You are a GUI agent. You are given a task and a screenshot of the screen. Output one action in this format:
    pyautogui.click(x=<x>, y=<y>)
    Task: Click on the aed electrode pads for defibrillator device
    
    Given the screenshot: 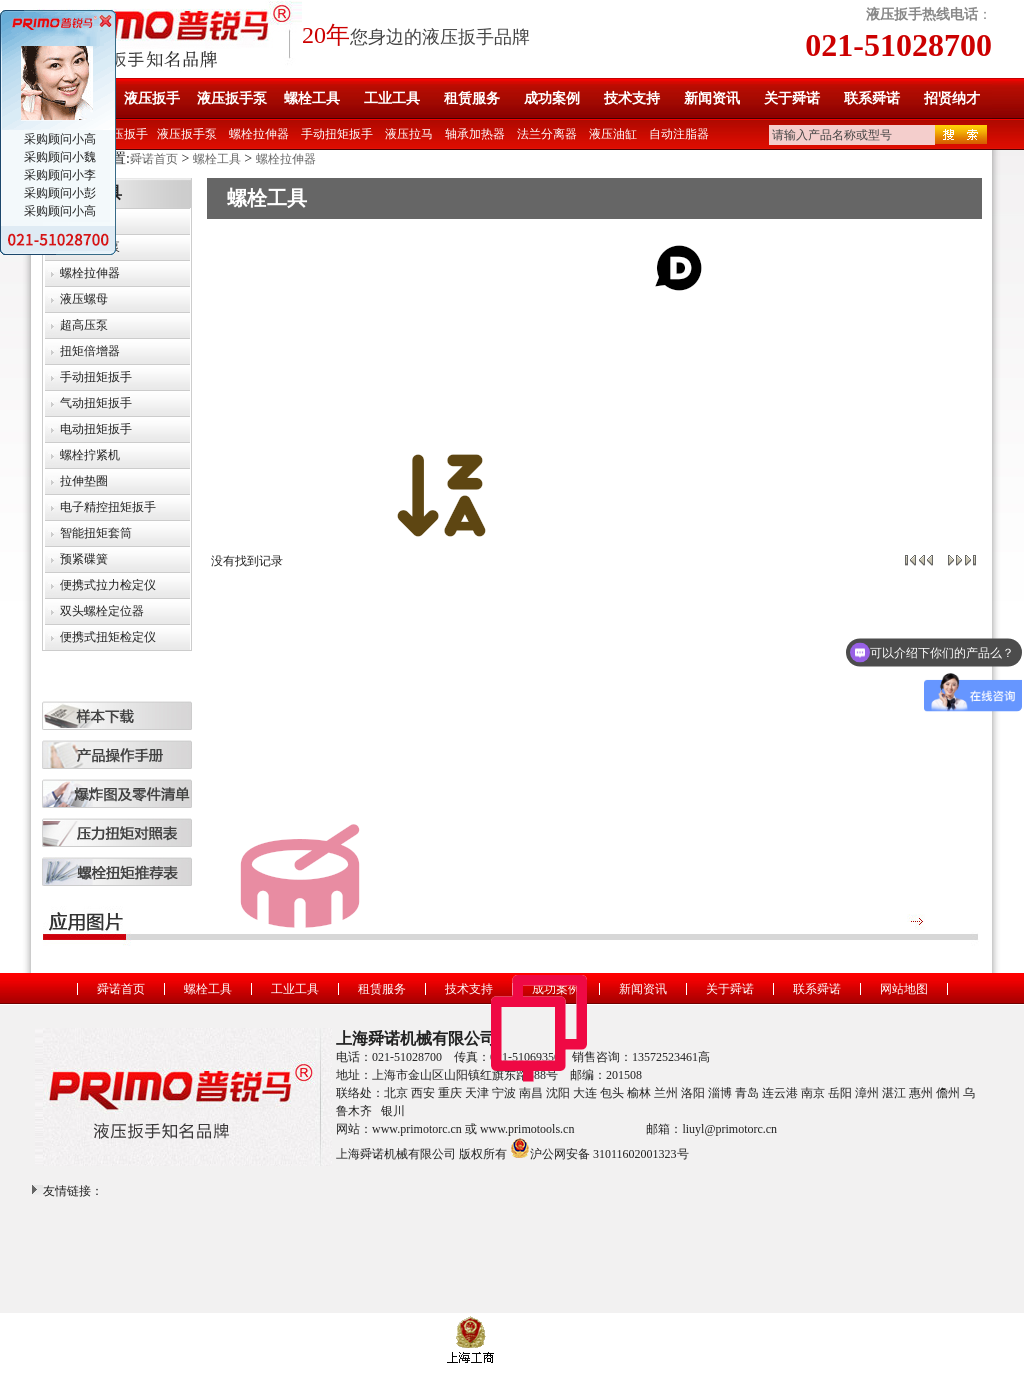 What is the action you would take?
    pyautogui.click(x=539, y=1023)
    